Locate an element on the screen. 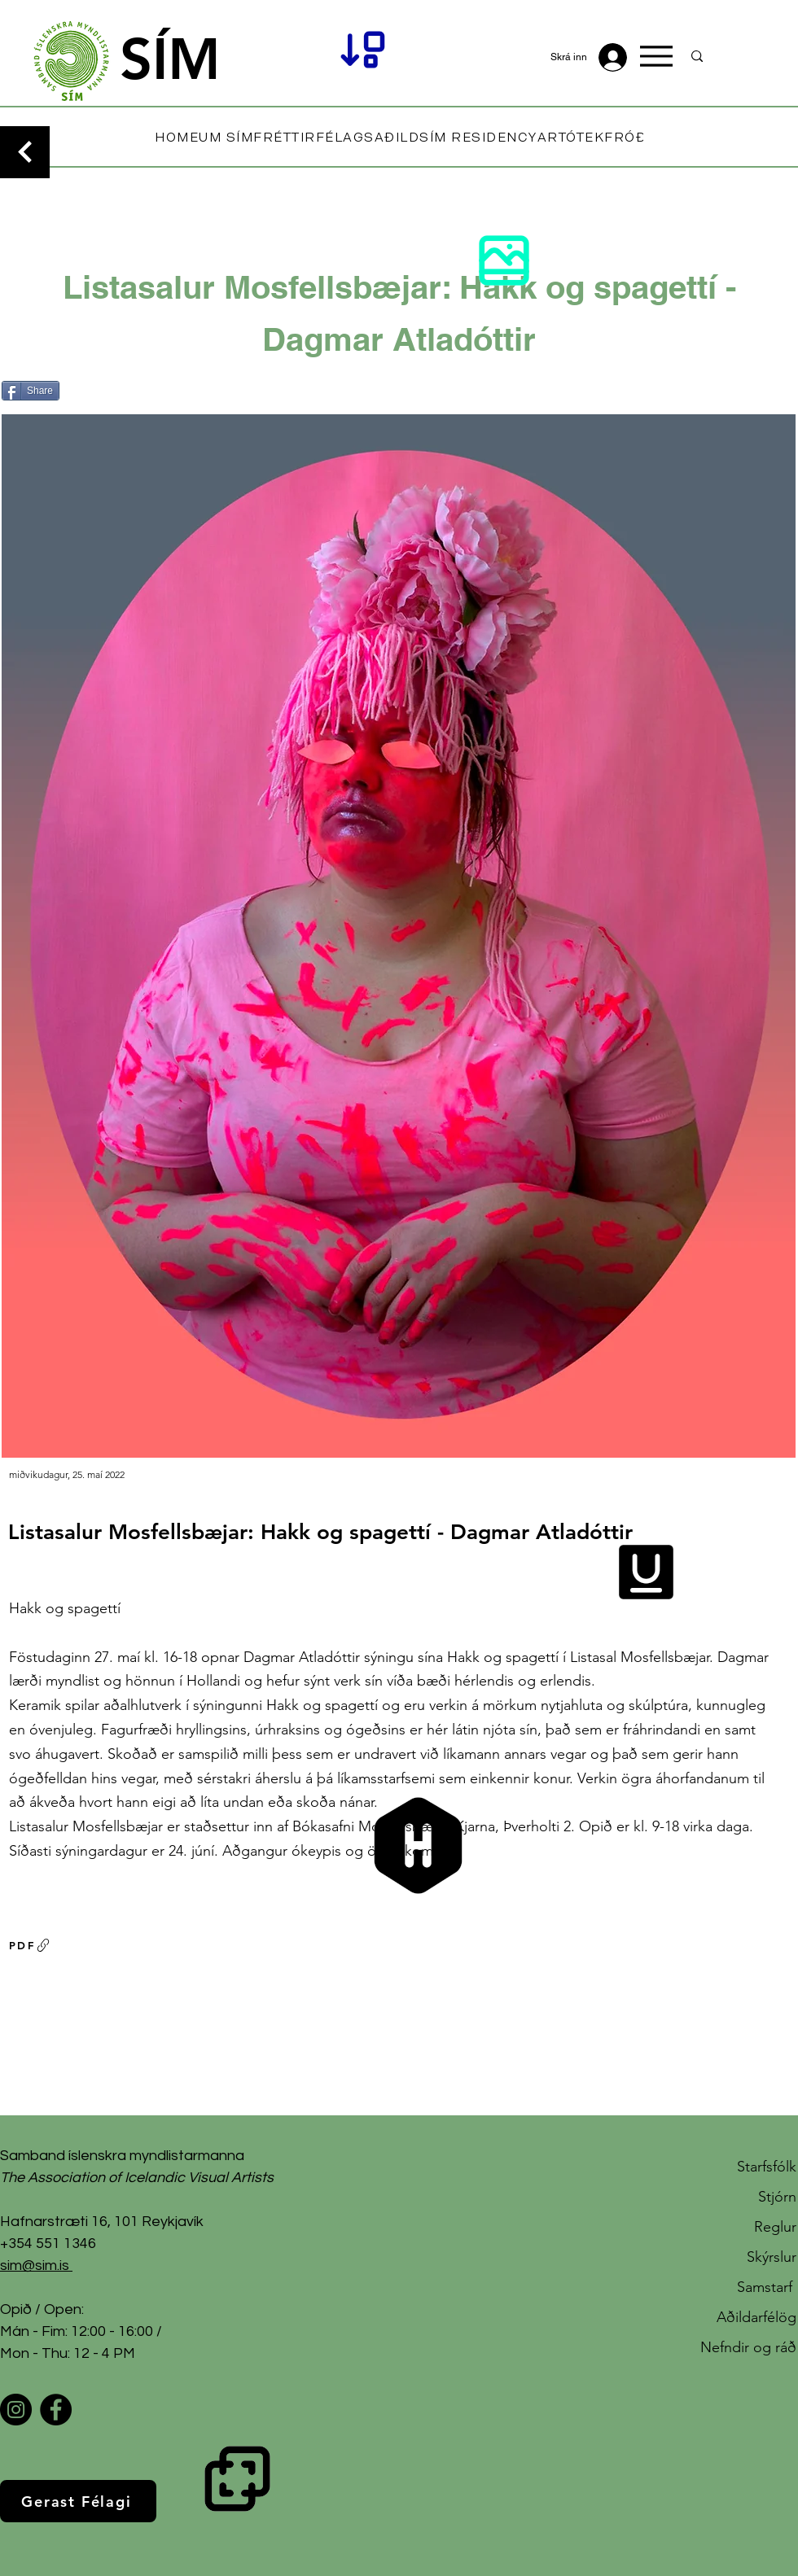  access help or documentation is located at coordinates (418, 1845).